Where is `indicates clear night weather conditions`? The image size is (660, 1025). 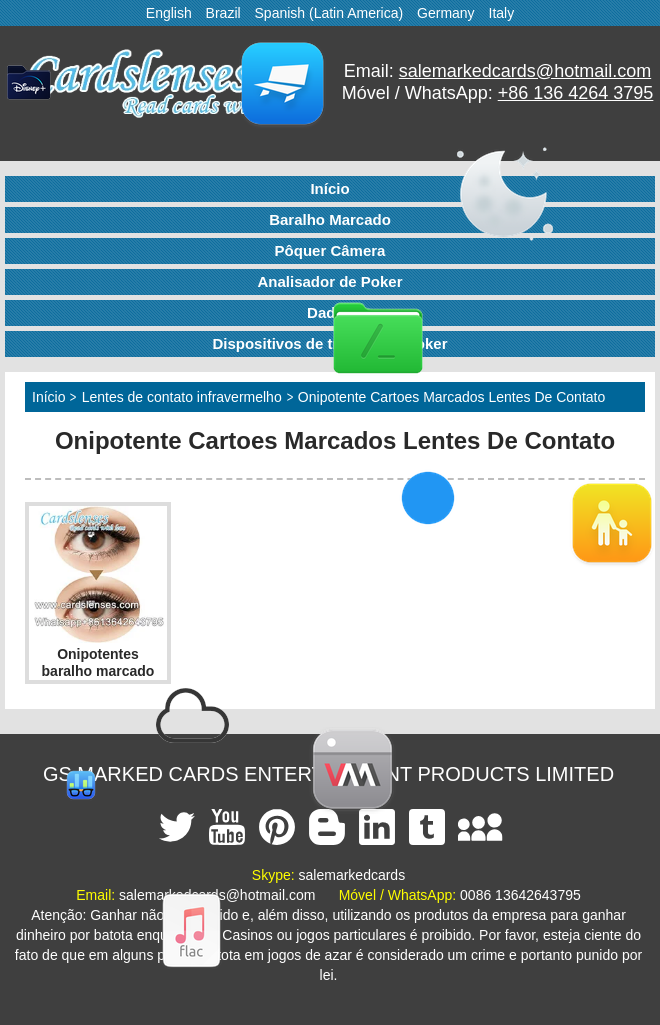 indicates clear night weather conditions is located at coordinates (505, 194).